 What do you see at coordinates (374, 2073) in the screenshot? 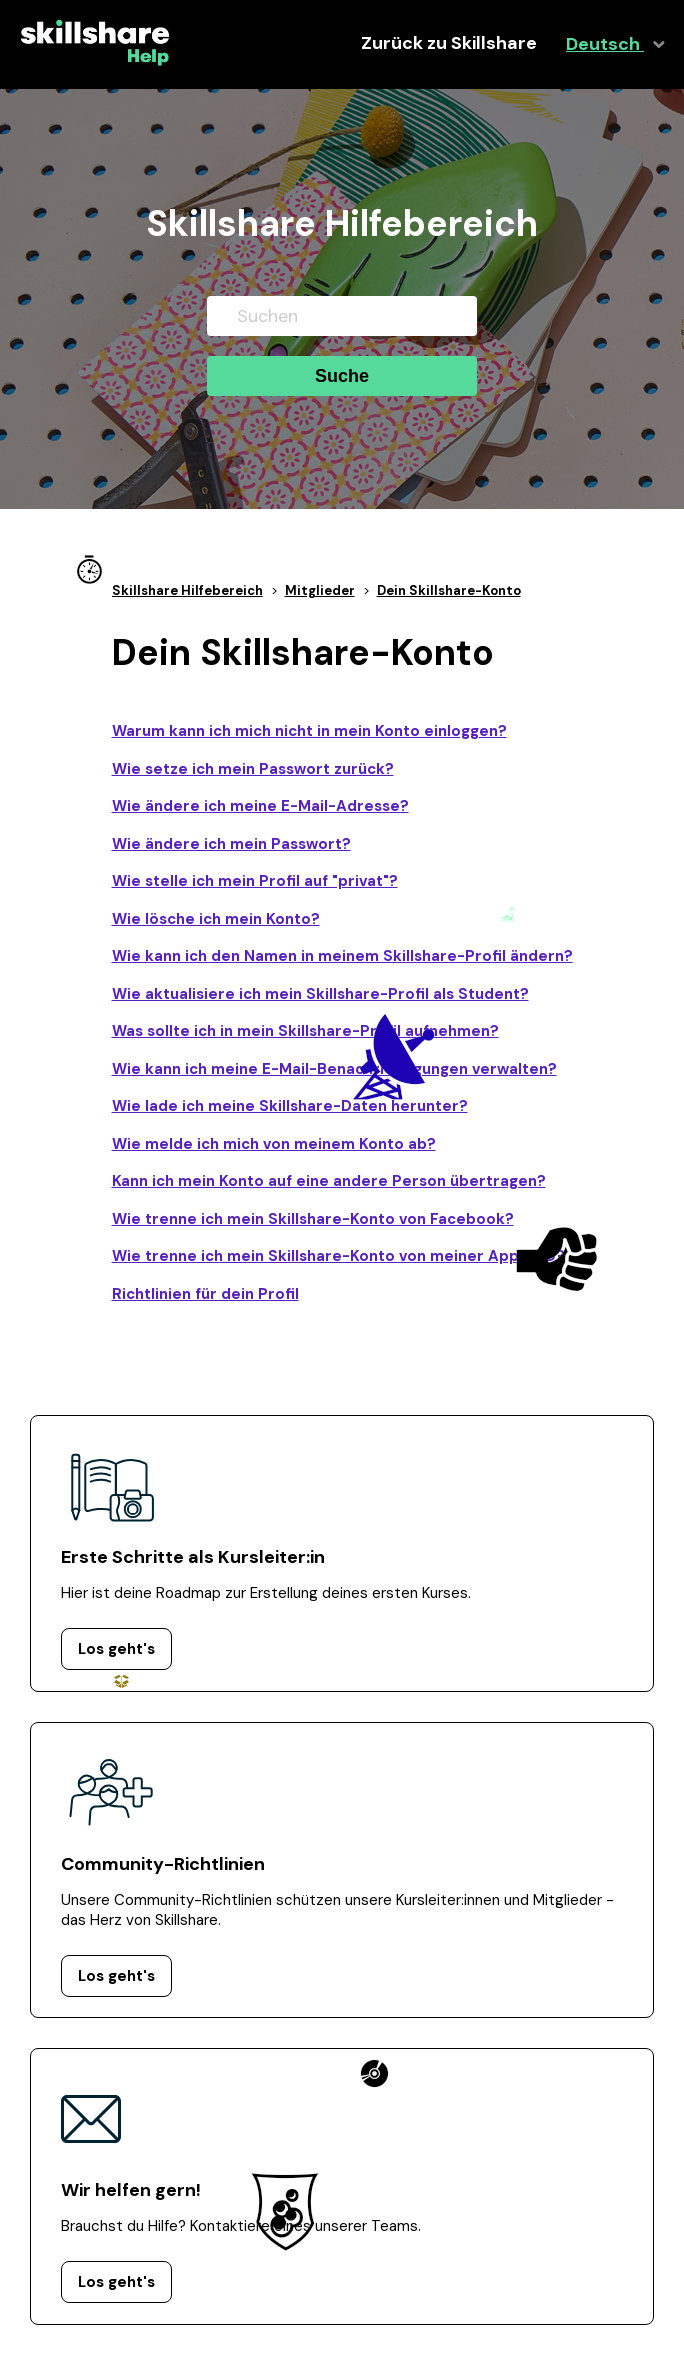
I see `access music or audio files` at bounding box center [374, 2073].